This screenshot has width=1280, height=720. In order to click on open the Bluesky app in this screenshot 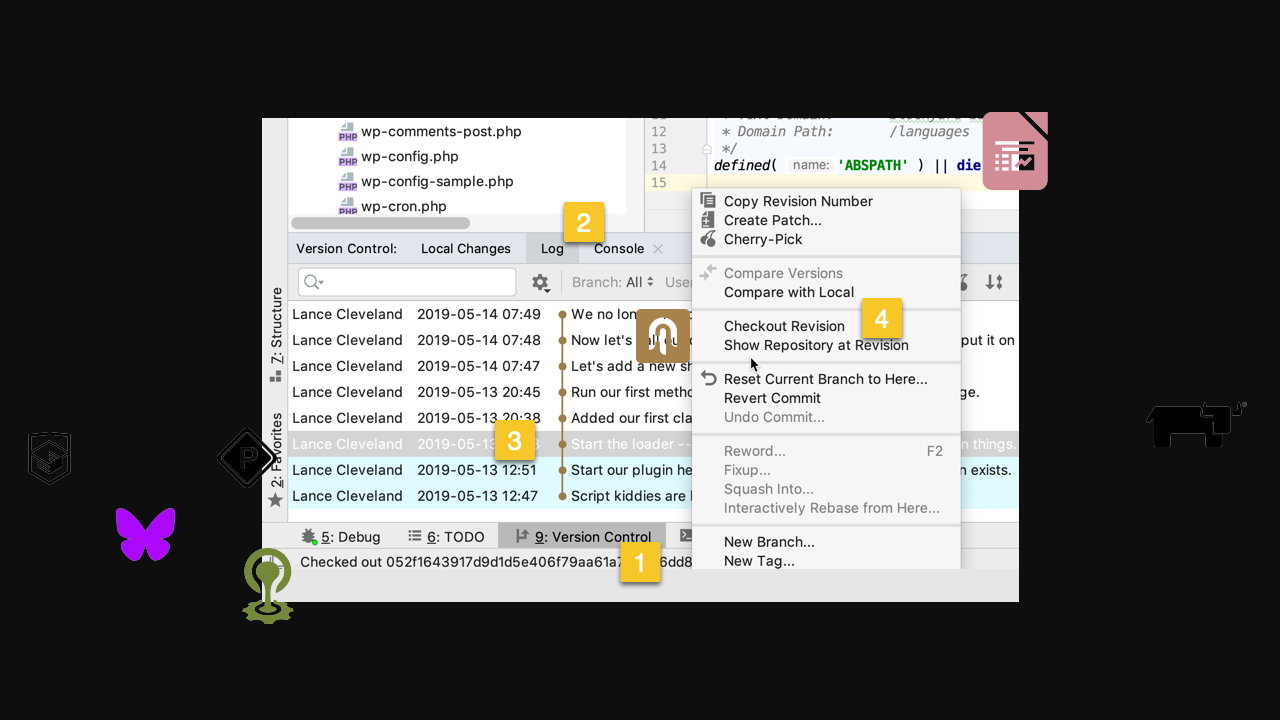, I will do `click(145, 534)`.